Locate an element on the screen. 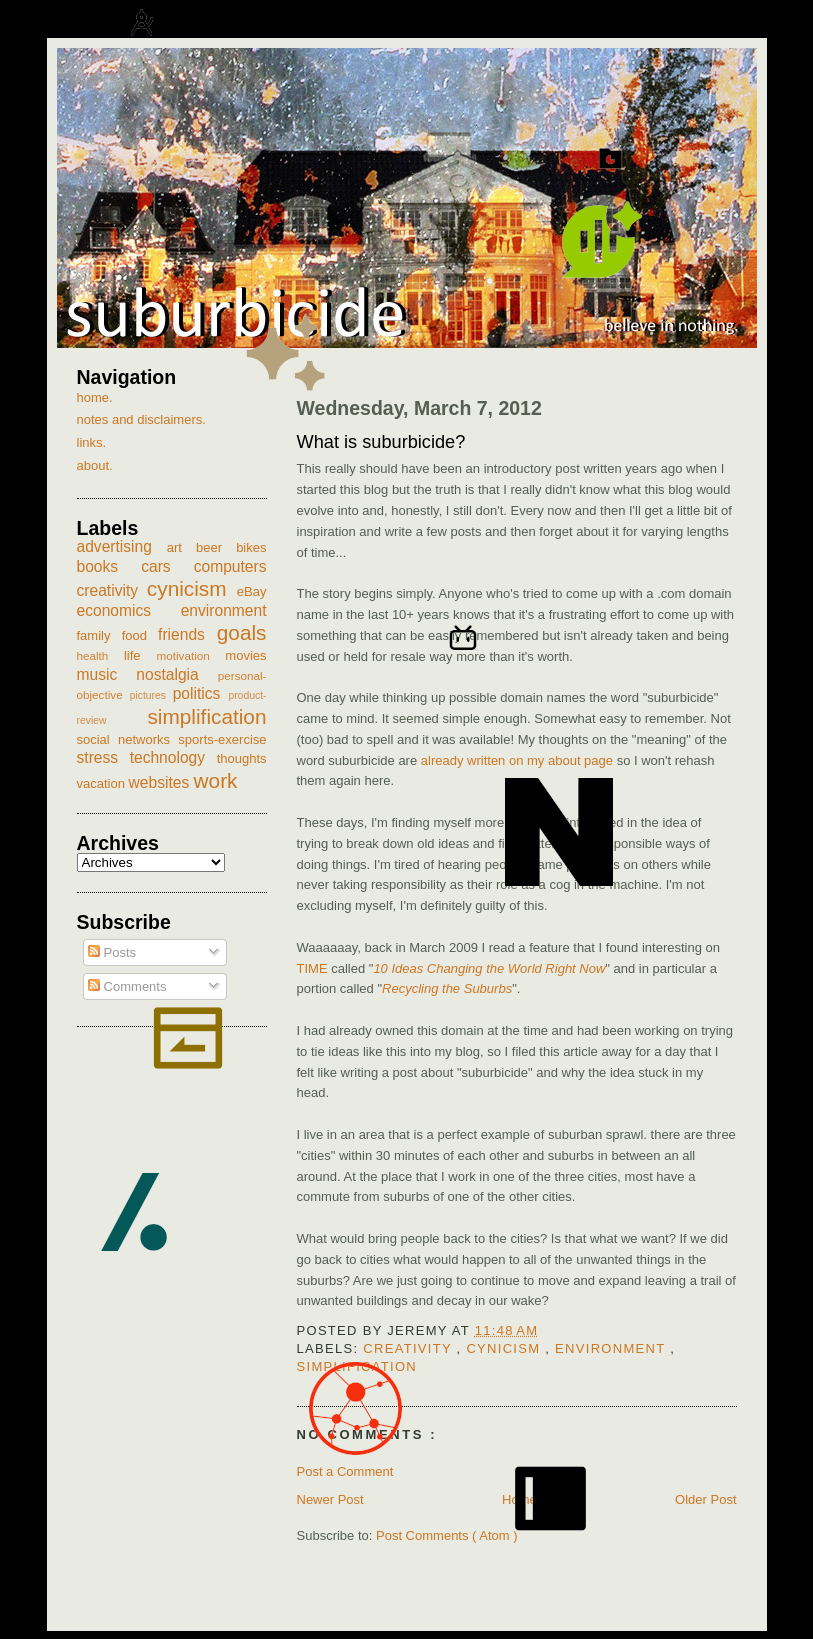 Image resolution: width=813 pixels, height=1639 pixels. open Naver app is located at coordinates (559, 832).